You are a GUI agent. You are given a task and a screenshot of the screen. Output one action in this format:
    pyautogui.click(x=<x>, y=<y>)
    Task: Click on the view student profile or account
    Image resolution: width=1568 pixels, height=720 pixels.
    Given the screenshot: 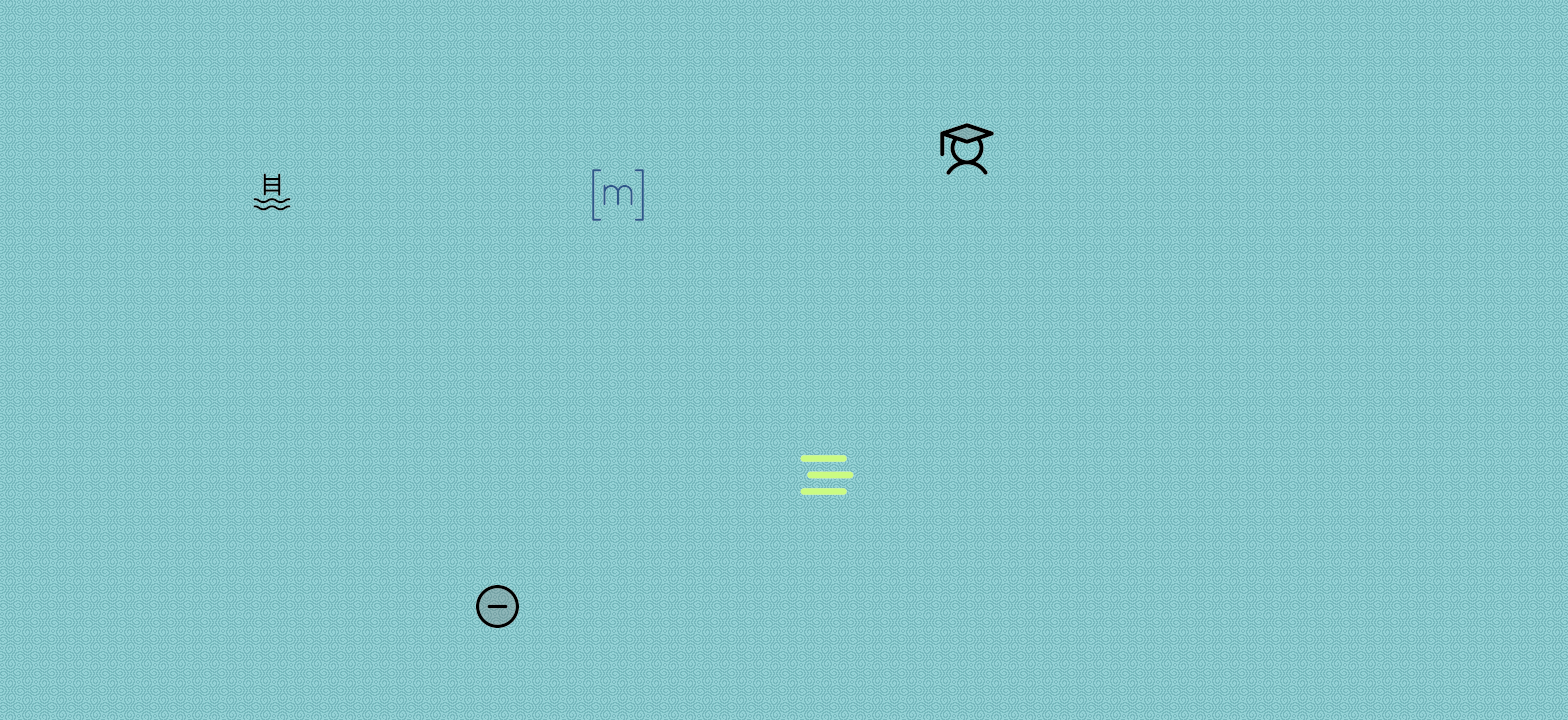 What is the action you would take?
    pyautogui.click(x=967, y=150)
    